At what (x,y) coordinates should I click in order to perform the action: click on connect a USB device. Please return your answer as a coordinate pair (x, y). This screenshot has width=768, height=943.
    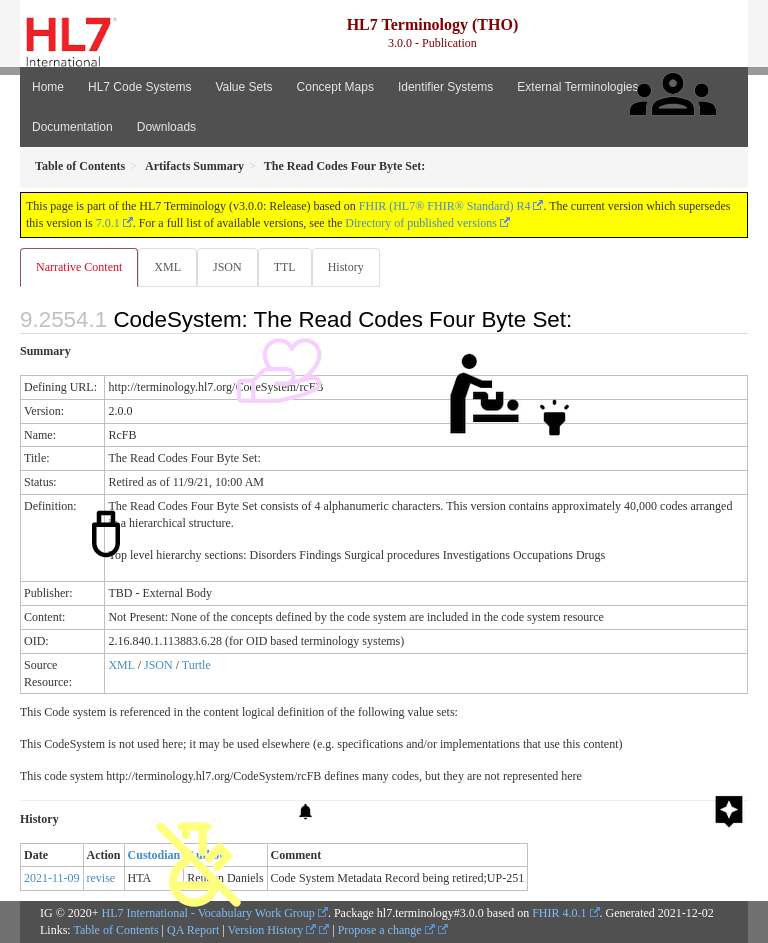
    Looking at the image, I should click on (106, 534).